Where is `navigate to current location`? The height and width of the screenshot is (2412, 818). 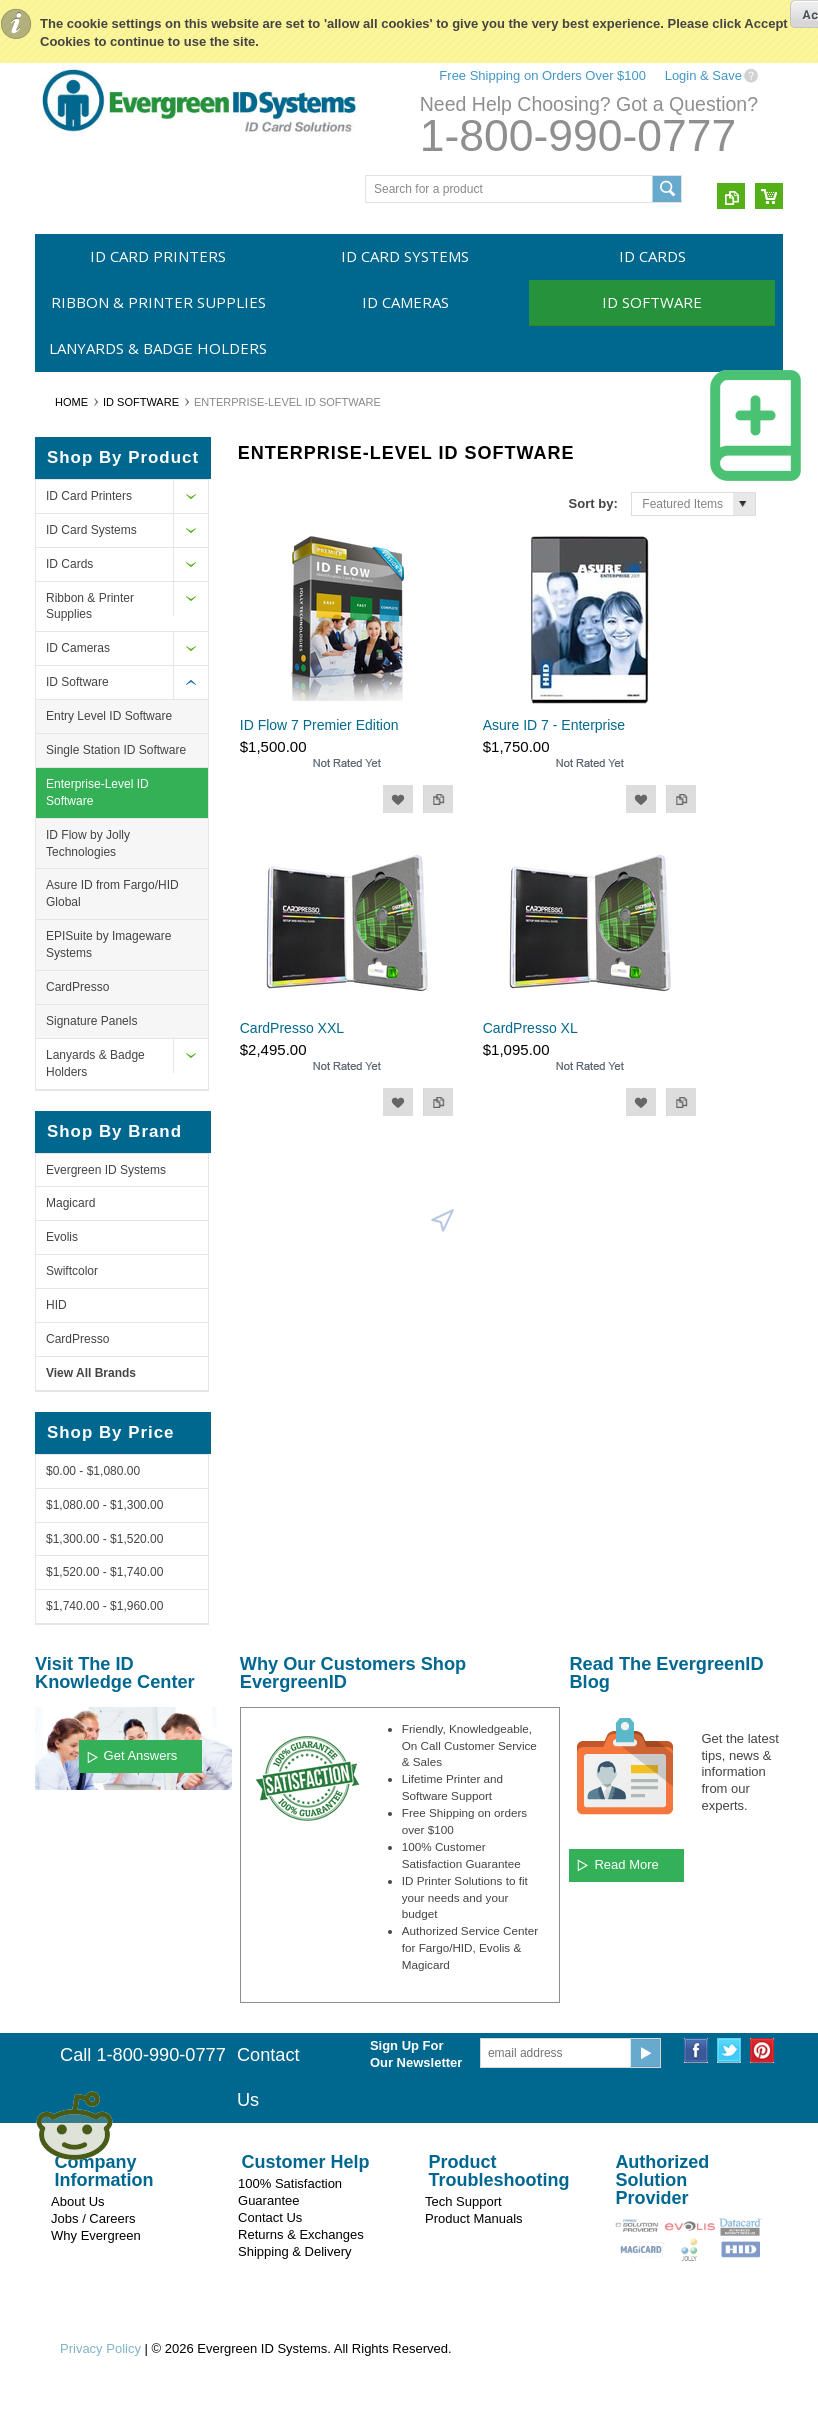
navigate to current location is located at coordinates (442, 1221).